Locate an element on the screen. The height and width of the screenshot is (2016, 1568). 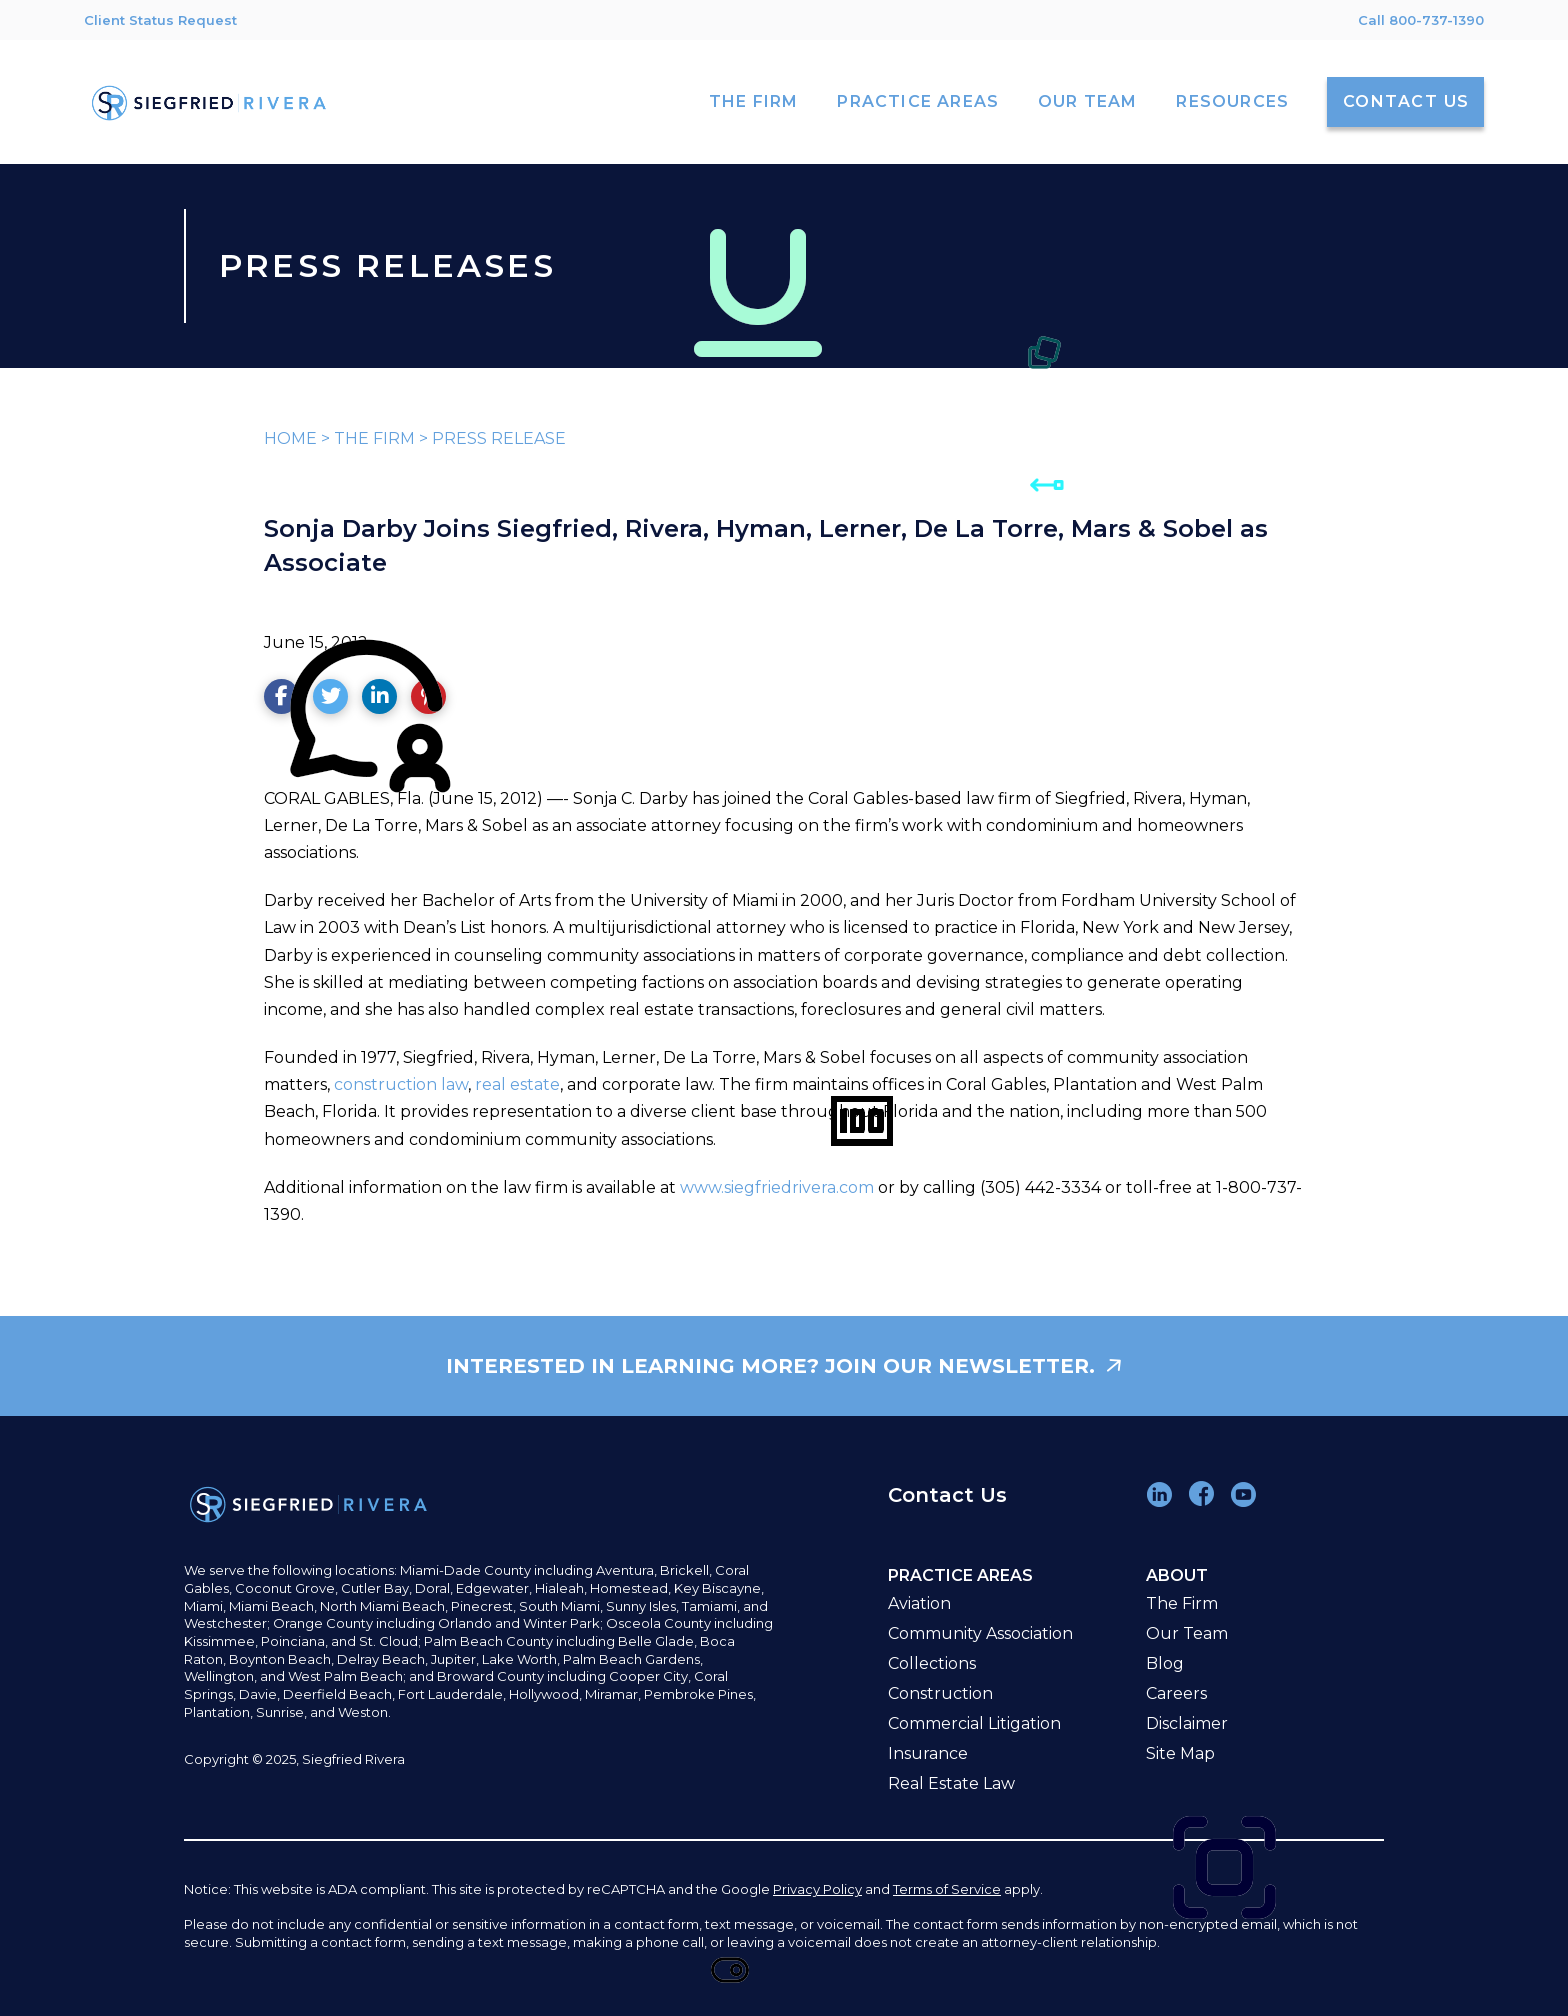
view currency or monetary information is located at coordinates (862, 1121).